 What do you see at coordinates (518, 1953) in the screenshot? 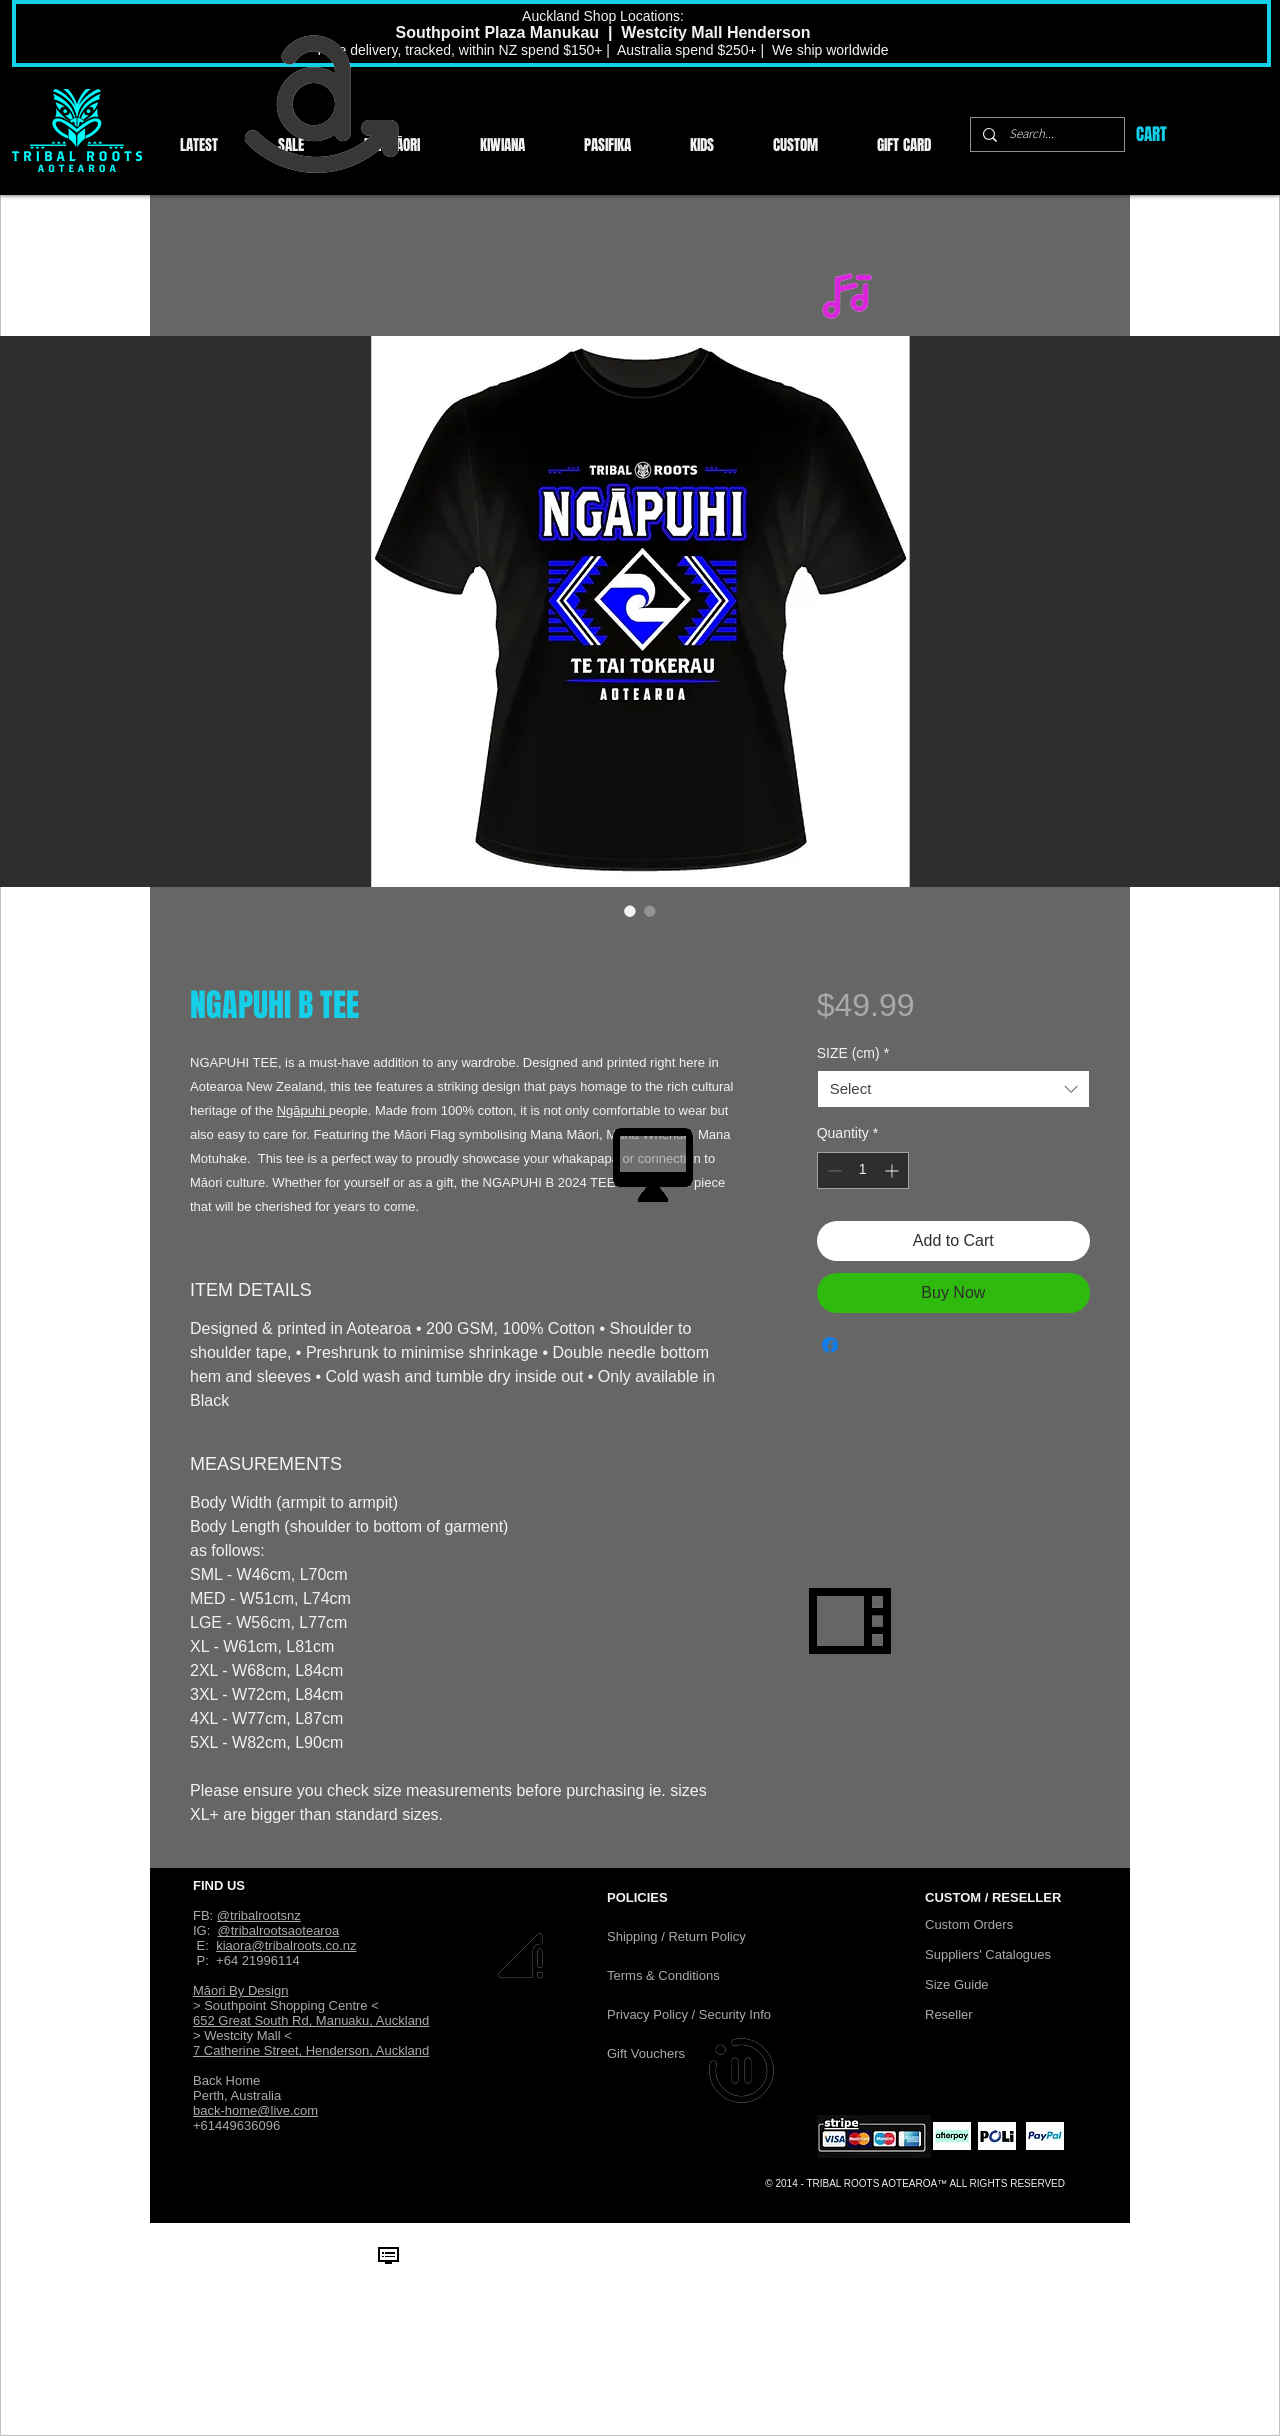
I see `indicates full cellular signal but no internet connection` at bounding box center [518, 1953].